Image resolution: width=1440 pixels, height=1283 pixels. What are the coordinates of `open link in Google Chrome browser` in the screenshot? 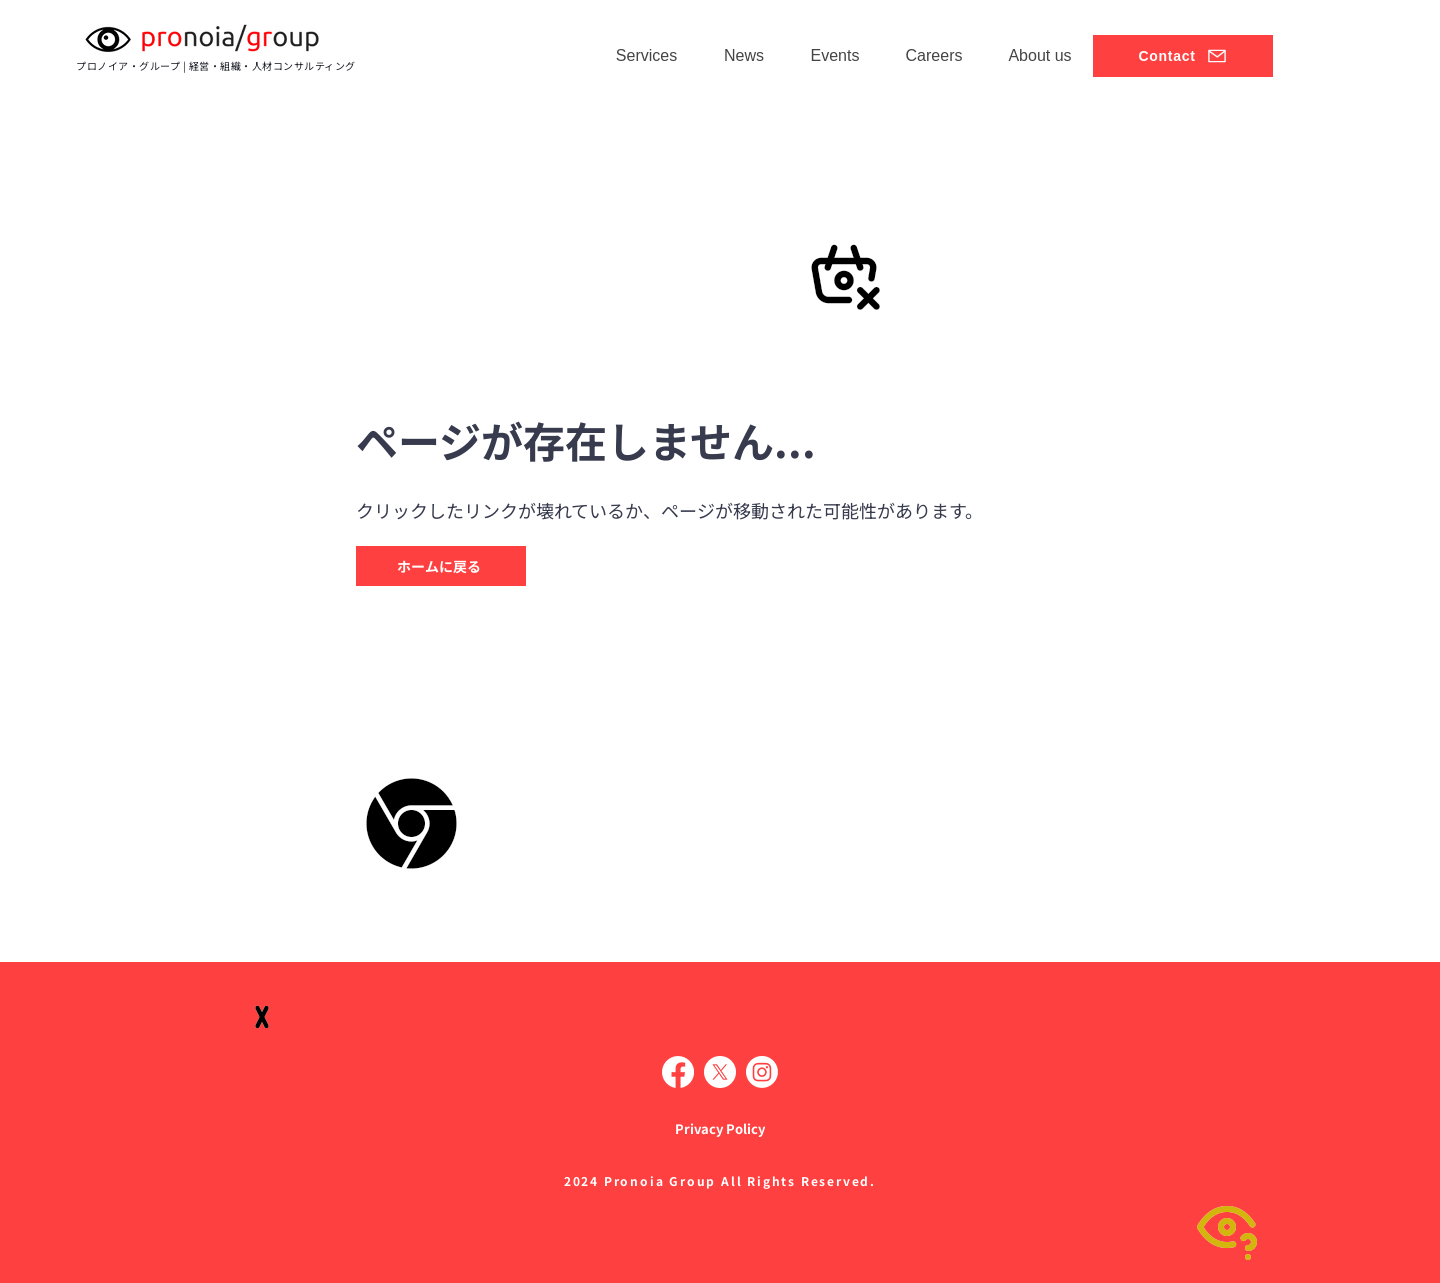 It's located at (411, 823).